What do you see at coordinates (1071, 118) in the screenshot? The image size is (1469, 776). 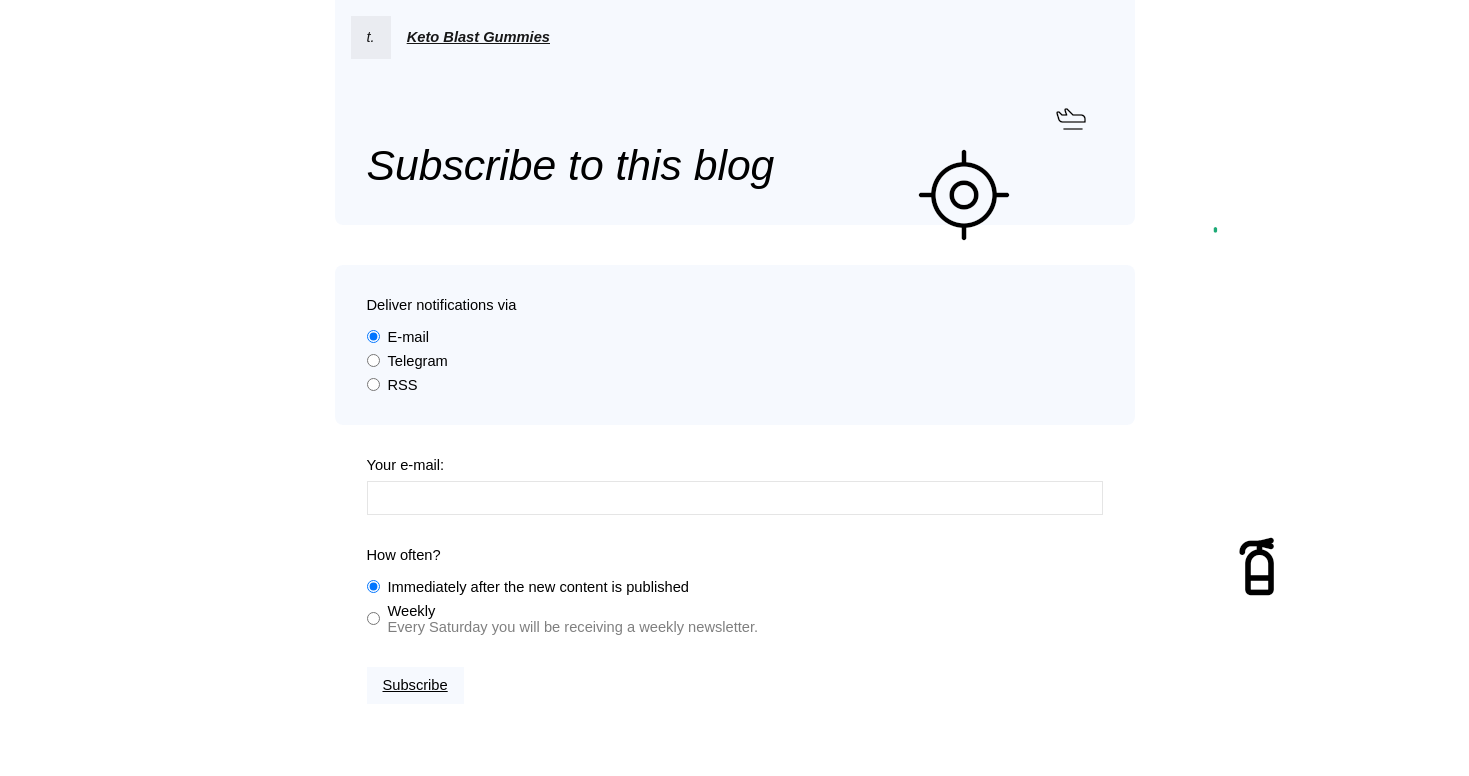 I see `indicates flight mode is active` at bounding box center [1071, 118].